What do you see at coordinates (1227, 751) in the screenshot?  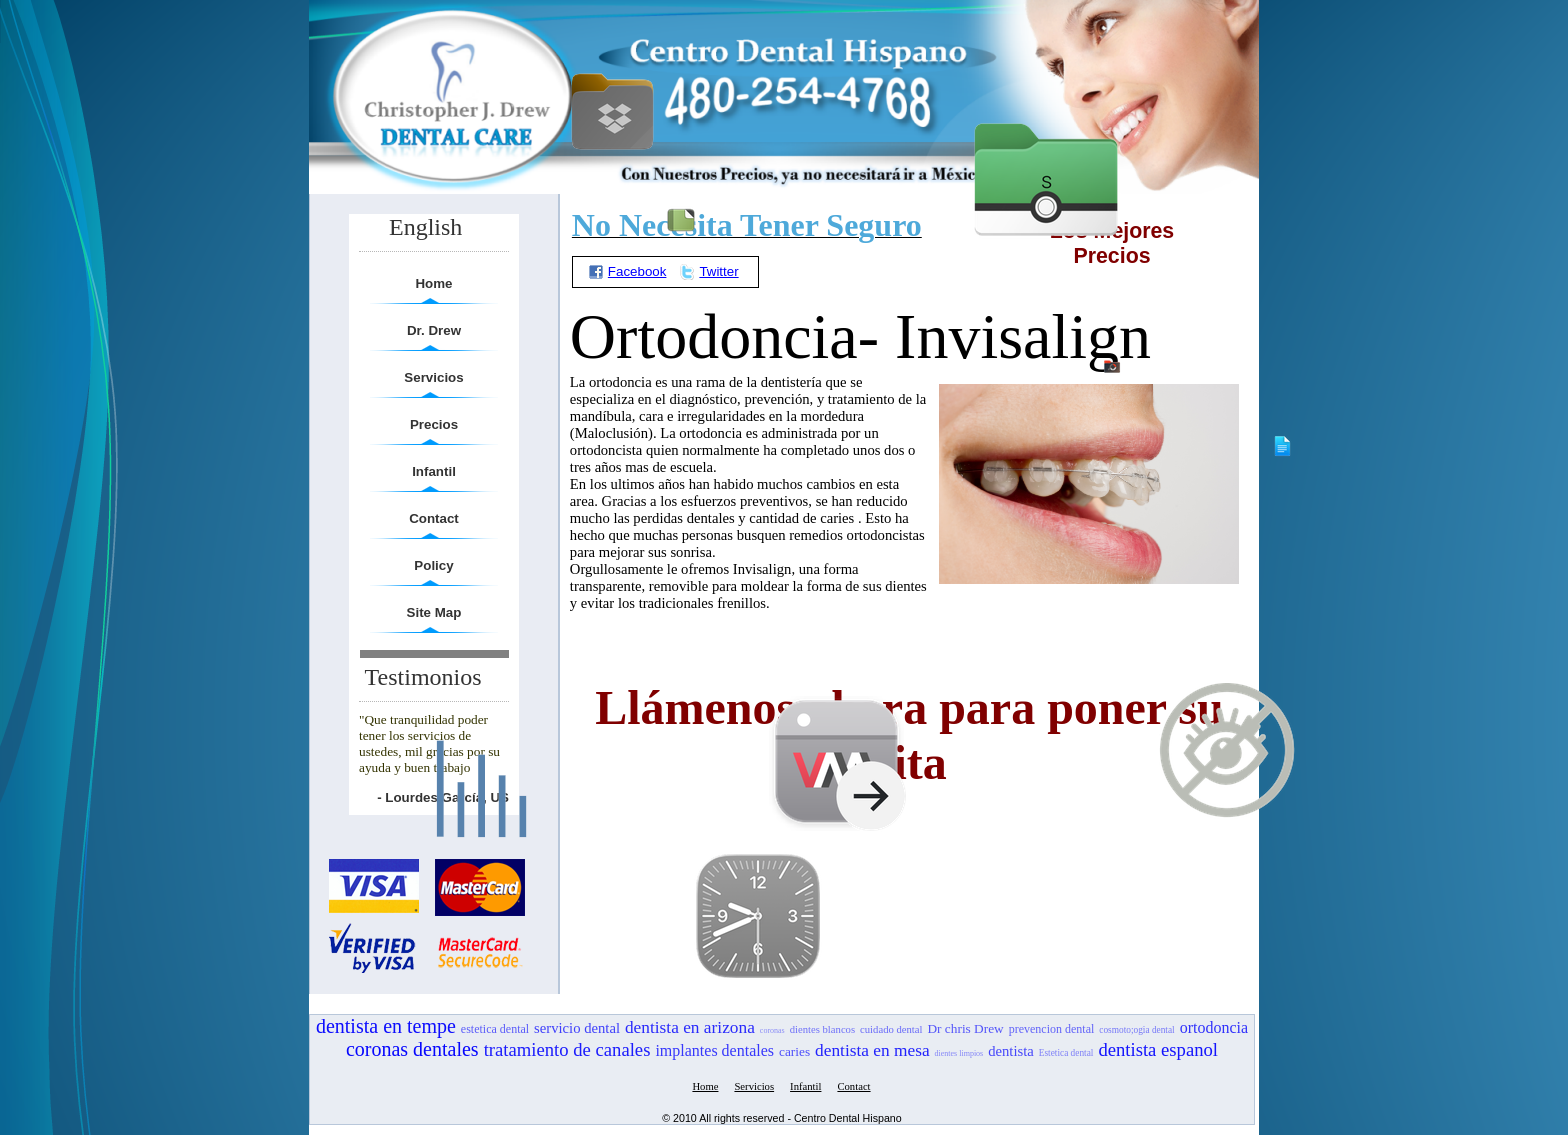 I see `indicates private browsing mode is active` at bounding box center [1227, 751].